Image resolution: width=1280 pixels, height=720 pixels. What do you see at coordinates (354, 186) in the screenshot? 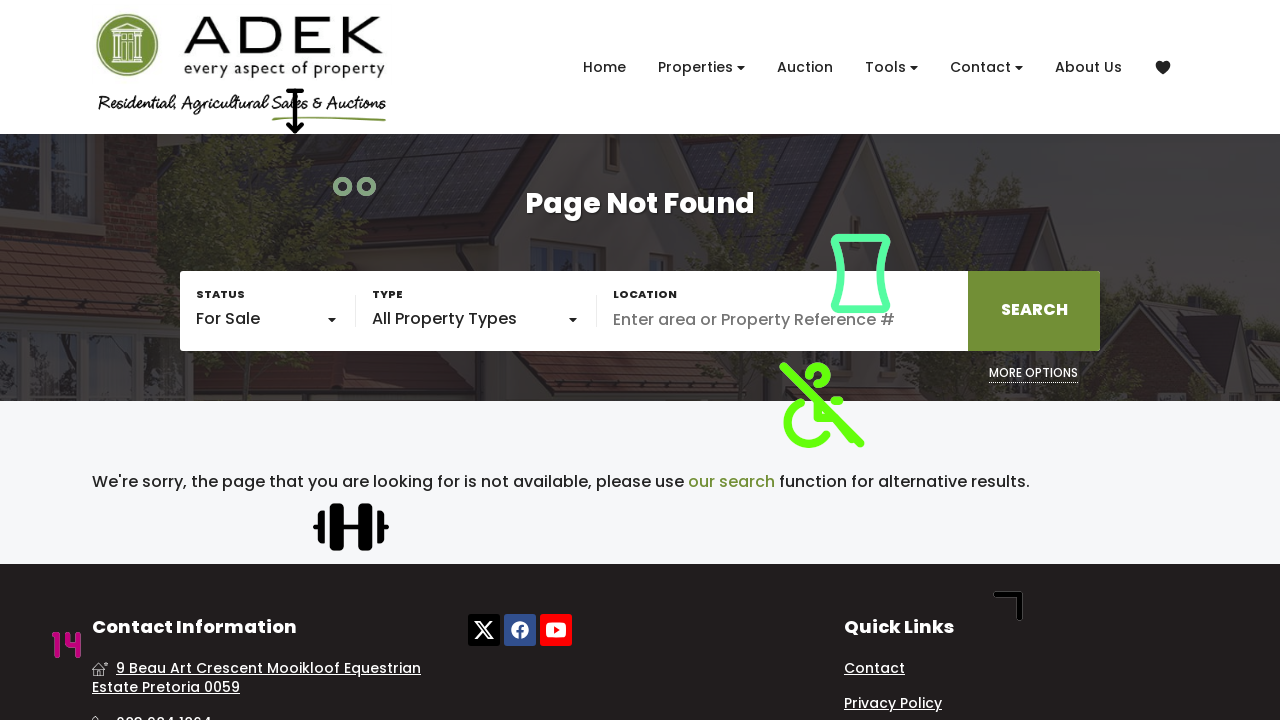
I see `link to flickr photo sharing account` at bounding box center [354, 186].